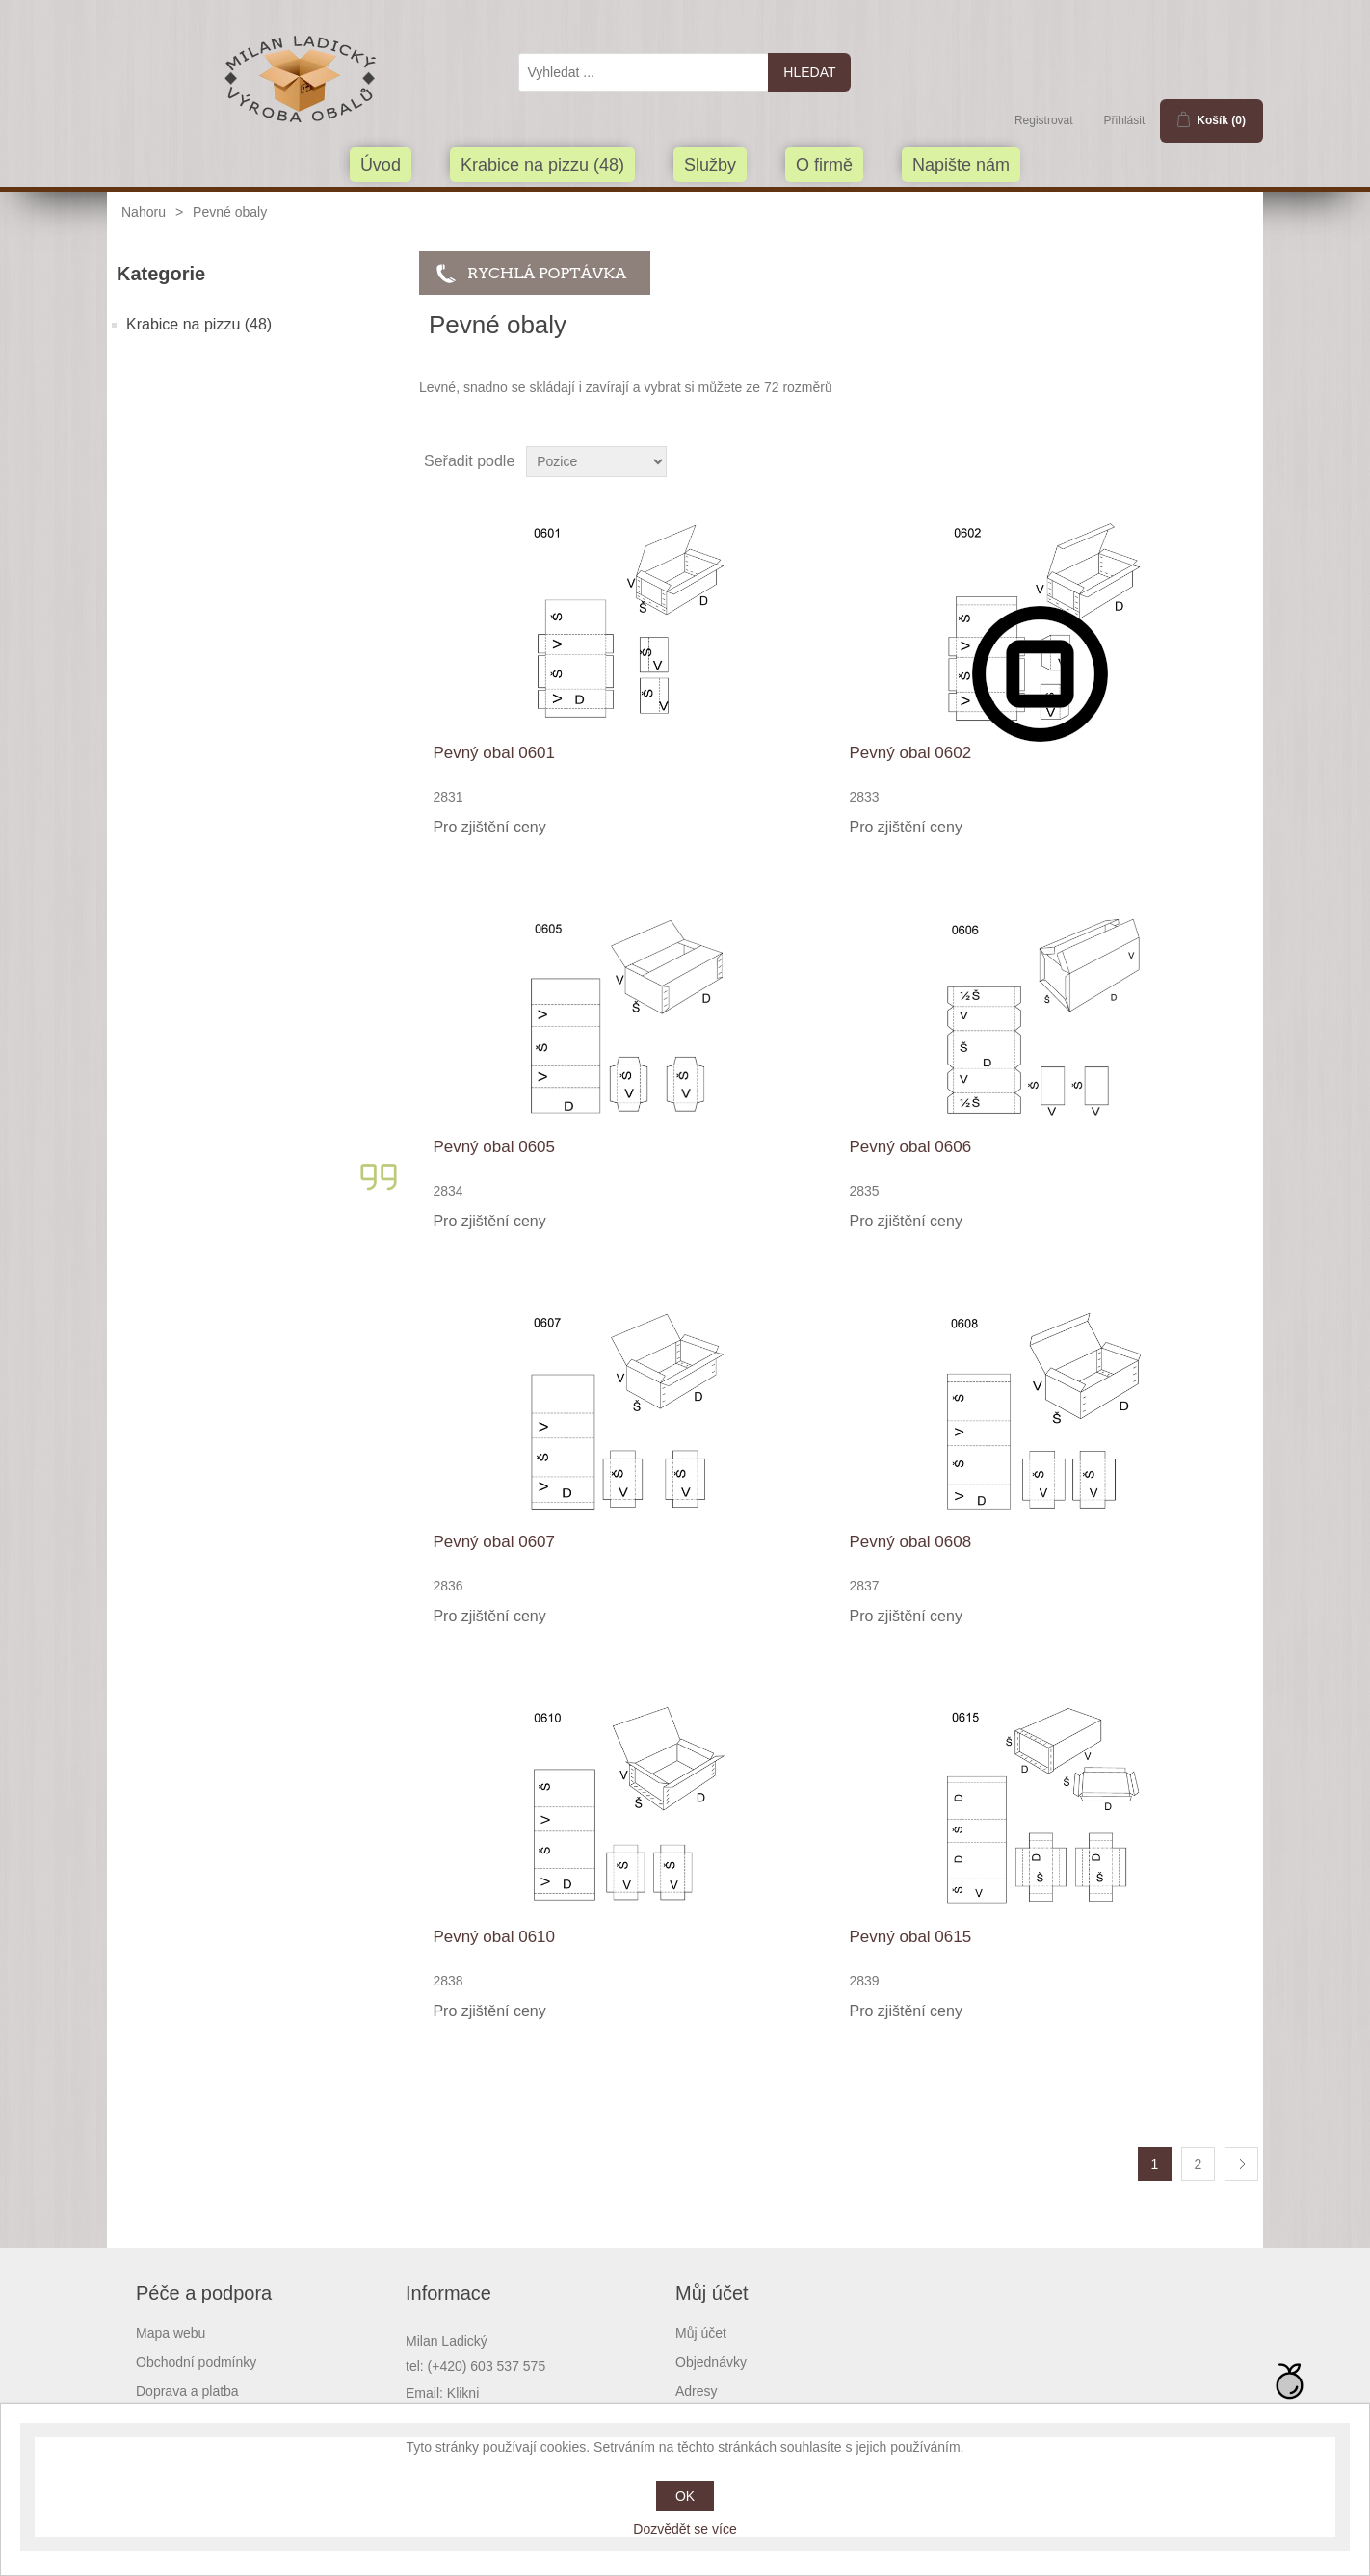 This screenshot has height=2576, width=1370. What do you see at coordinates (1040, 673) in the screenshot?
I see `playstation square button symbol` at bounding box center [1040, 673].